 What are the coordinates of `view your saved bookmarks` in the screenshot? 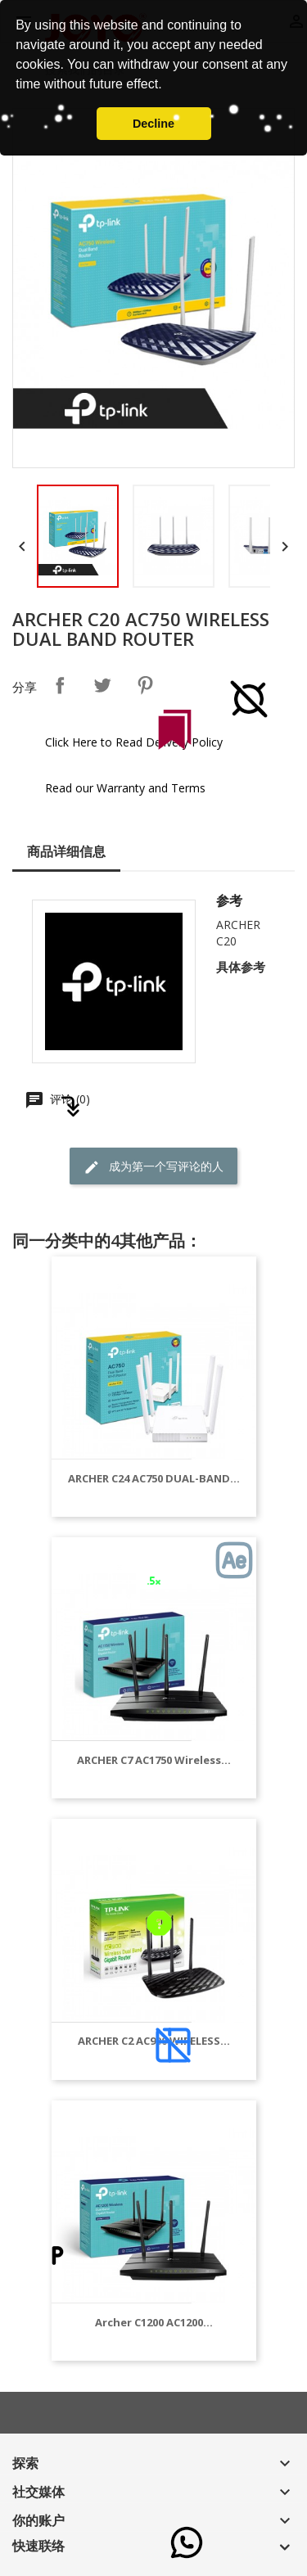 It's located at (174, 729).